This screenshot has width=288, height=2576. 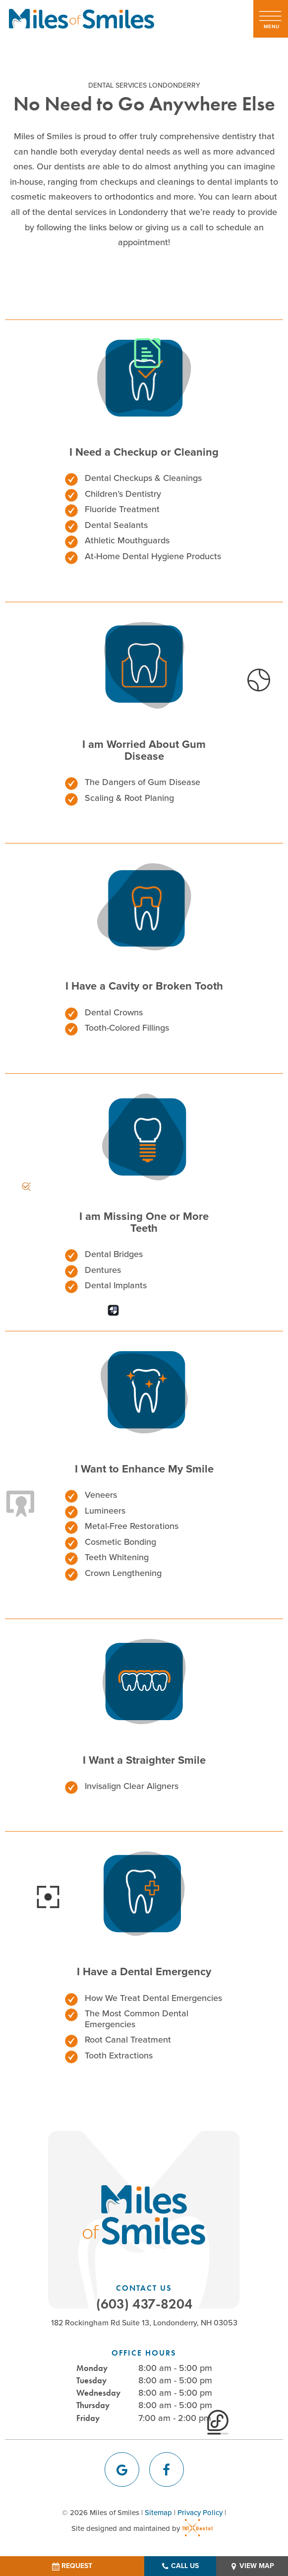 I want to click on screen recording or screen capture tool, so click(x=48, y=1897).